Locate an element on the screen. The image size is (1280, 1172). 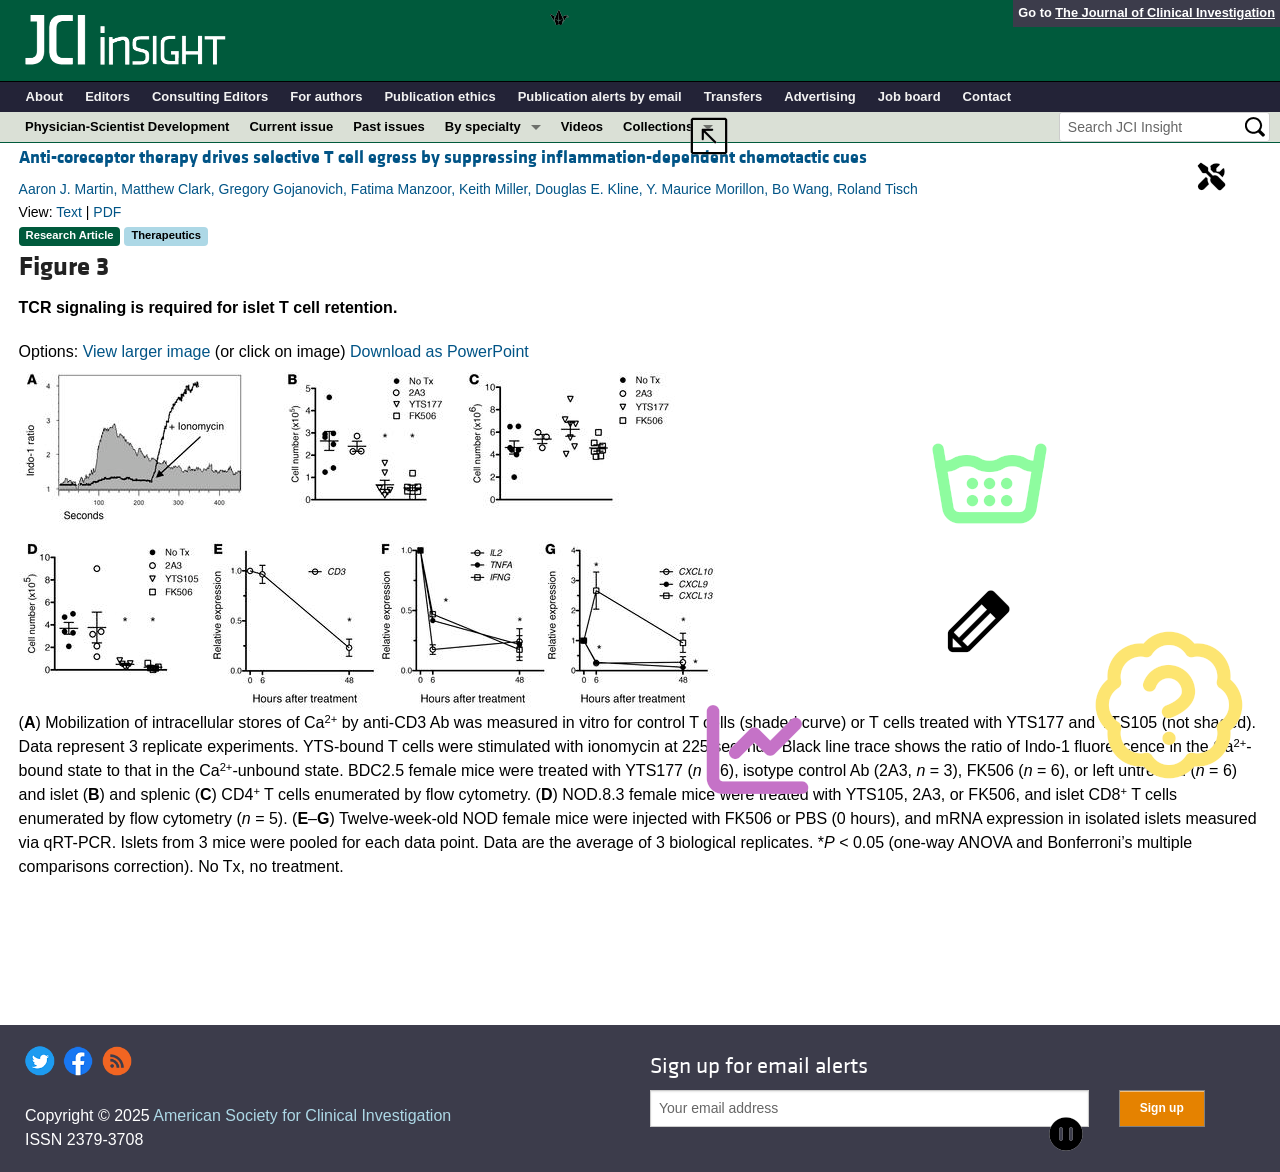
wash at high temperature (6 dots) laundry care symbol is located at coordinates (989, 483).